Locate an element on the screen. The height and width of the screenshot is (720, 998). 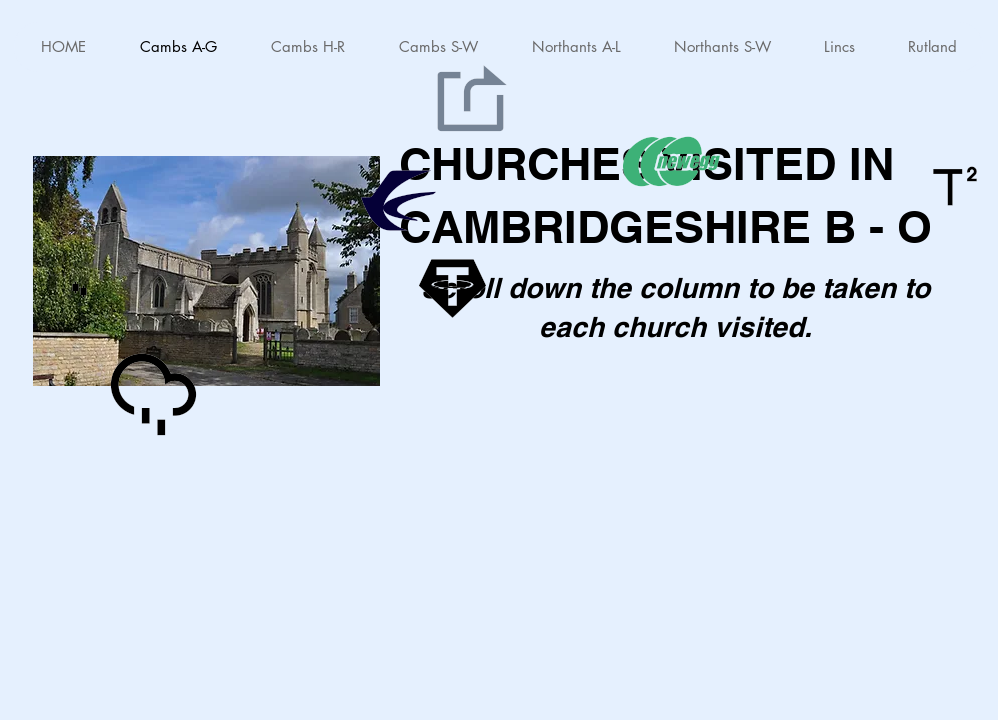
share content to another app or platform is located at coordinates (470, 101).